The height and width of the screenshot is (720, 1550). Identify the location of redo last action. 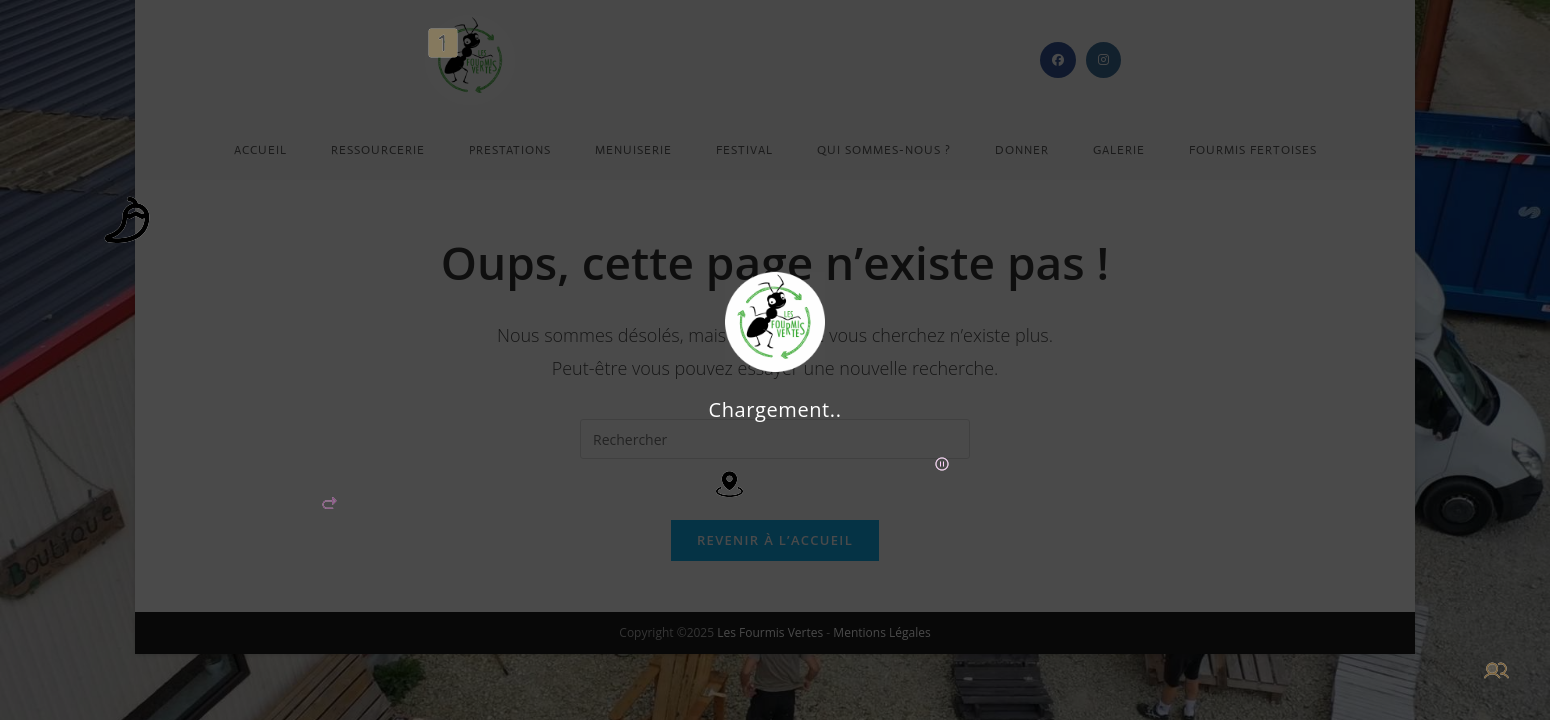
(329, 503).